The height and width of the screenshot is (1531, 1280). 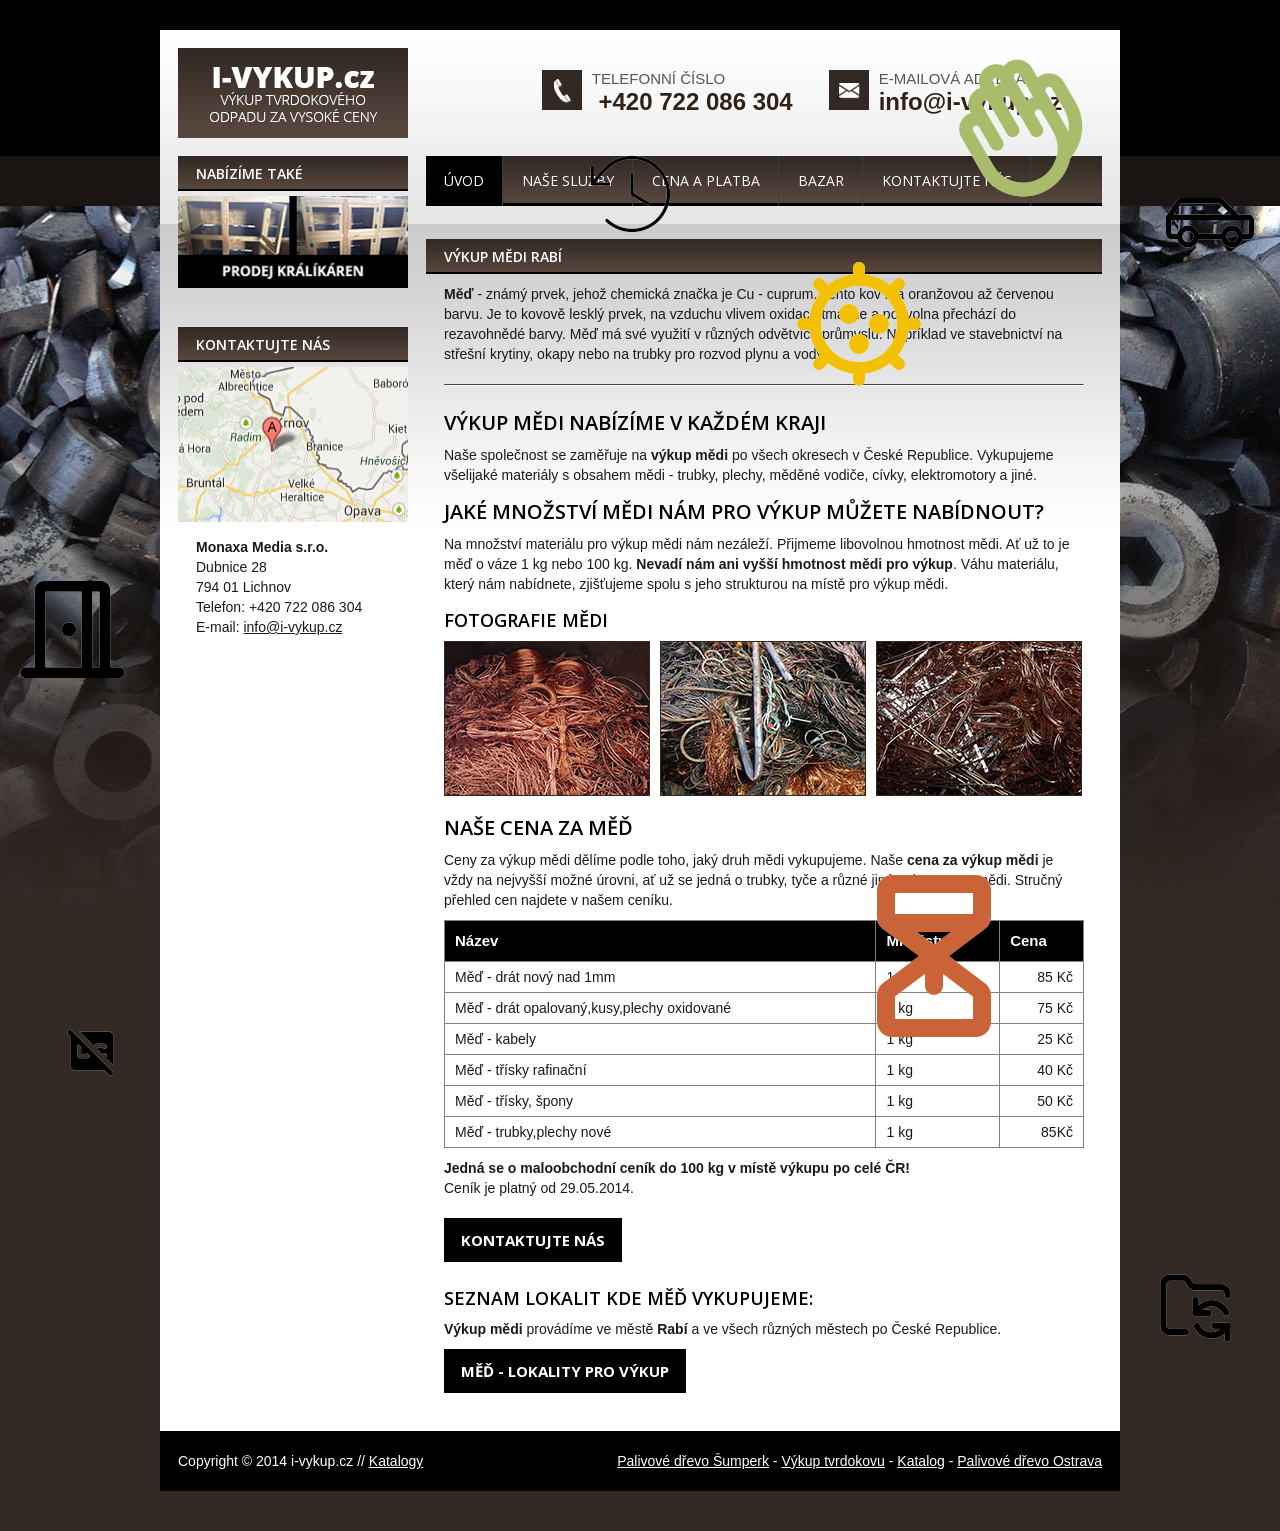 What do you see at coordinates (934, 956) in the screenshot?
I see `indicates a process is in progress` at bounding box center [934, 956].